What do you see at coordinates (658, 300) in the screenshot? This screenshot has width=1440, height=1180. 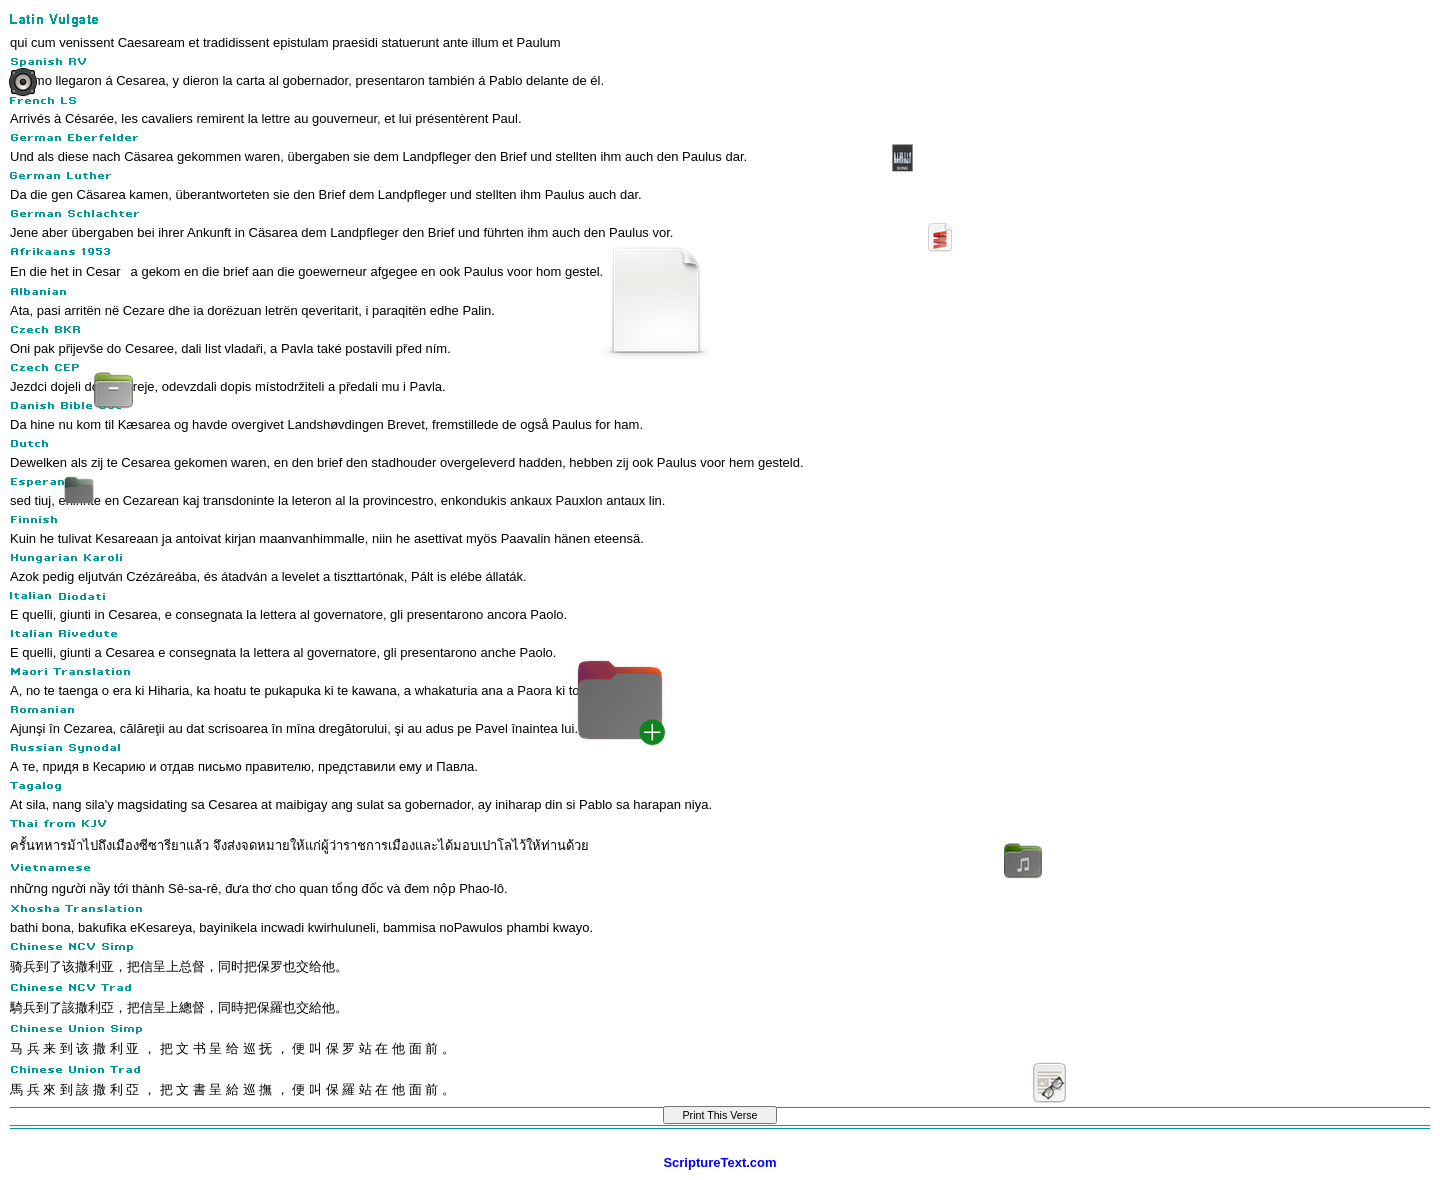 I see `a text or document file preview` at bounding box center [658, 300].